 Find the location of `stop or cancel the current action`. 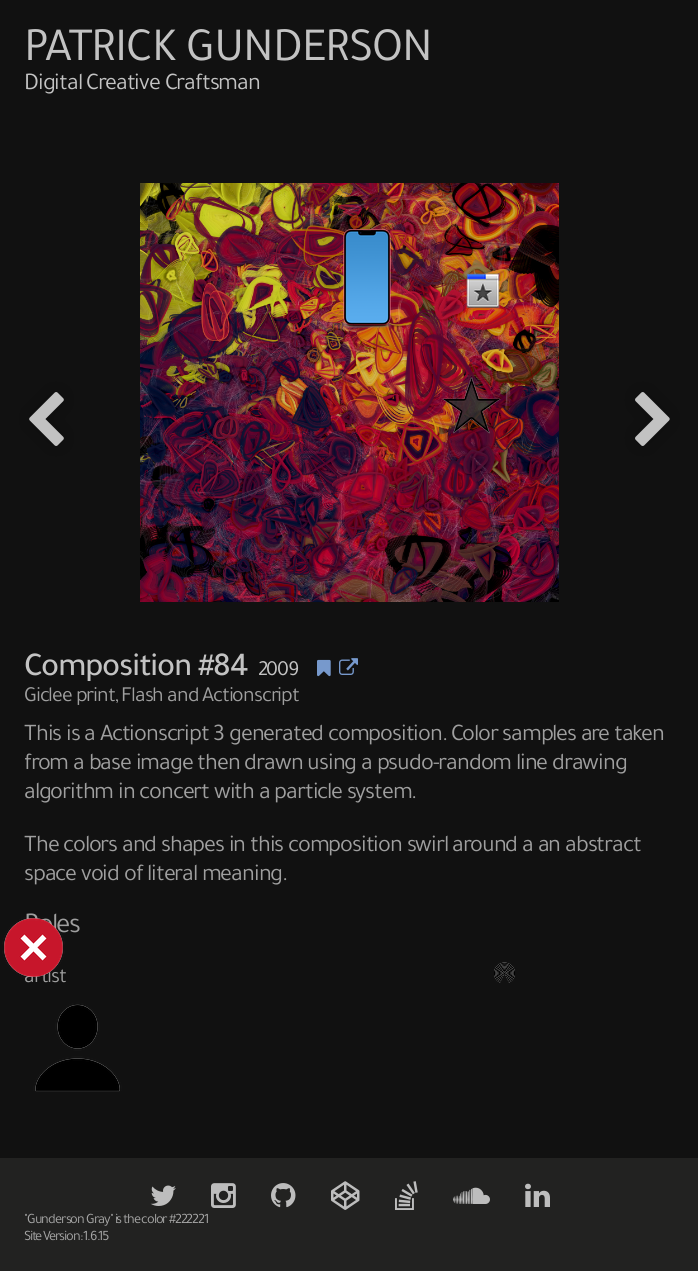

stop or cancel the current action is located at coordinates (33, 947).